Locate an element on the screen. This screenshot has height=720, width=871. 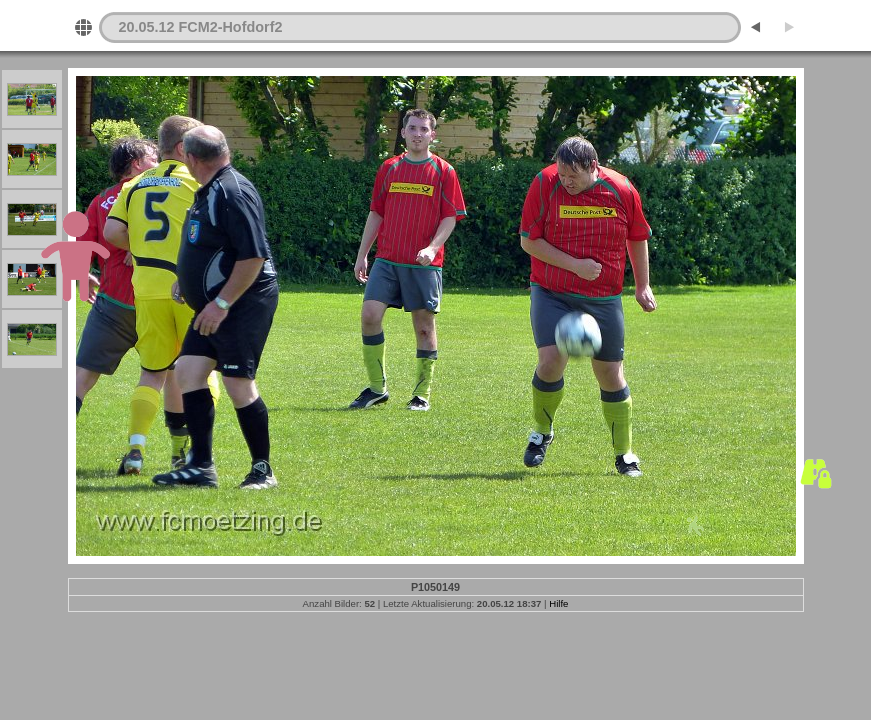
indicates a road or route is locked or restricted is located at coordinates (815, 472).